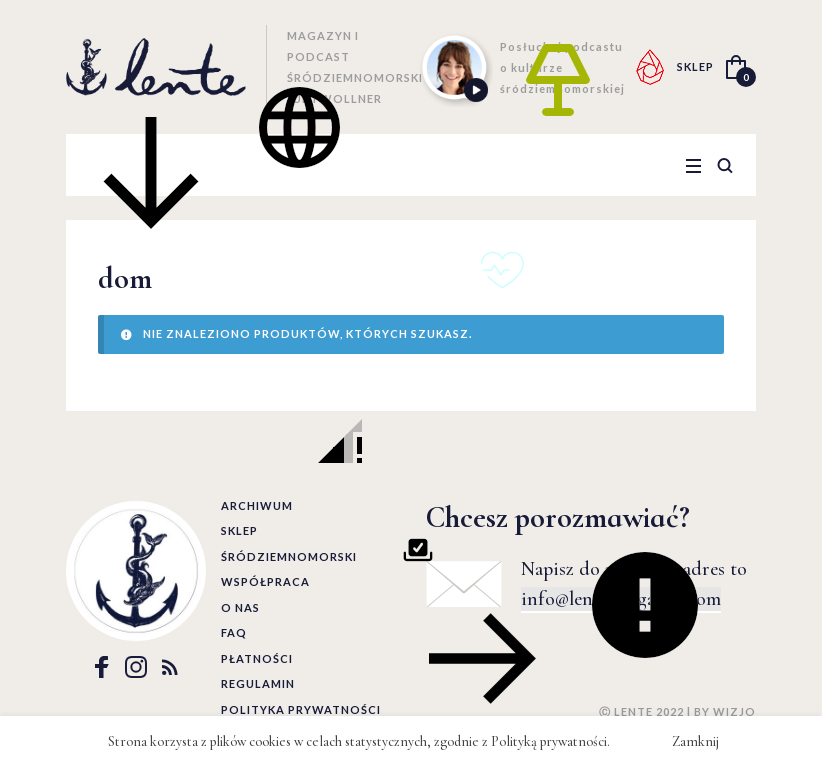 The image size is (822, 768). I want to click on navigate to the next item or page, so click(482, 658).